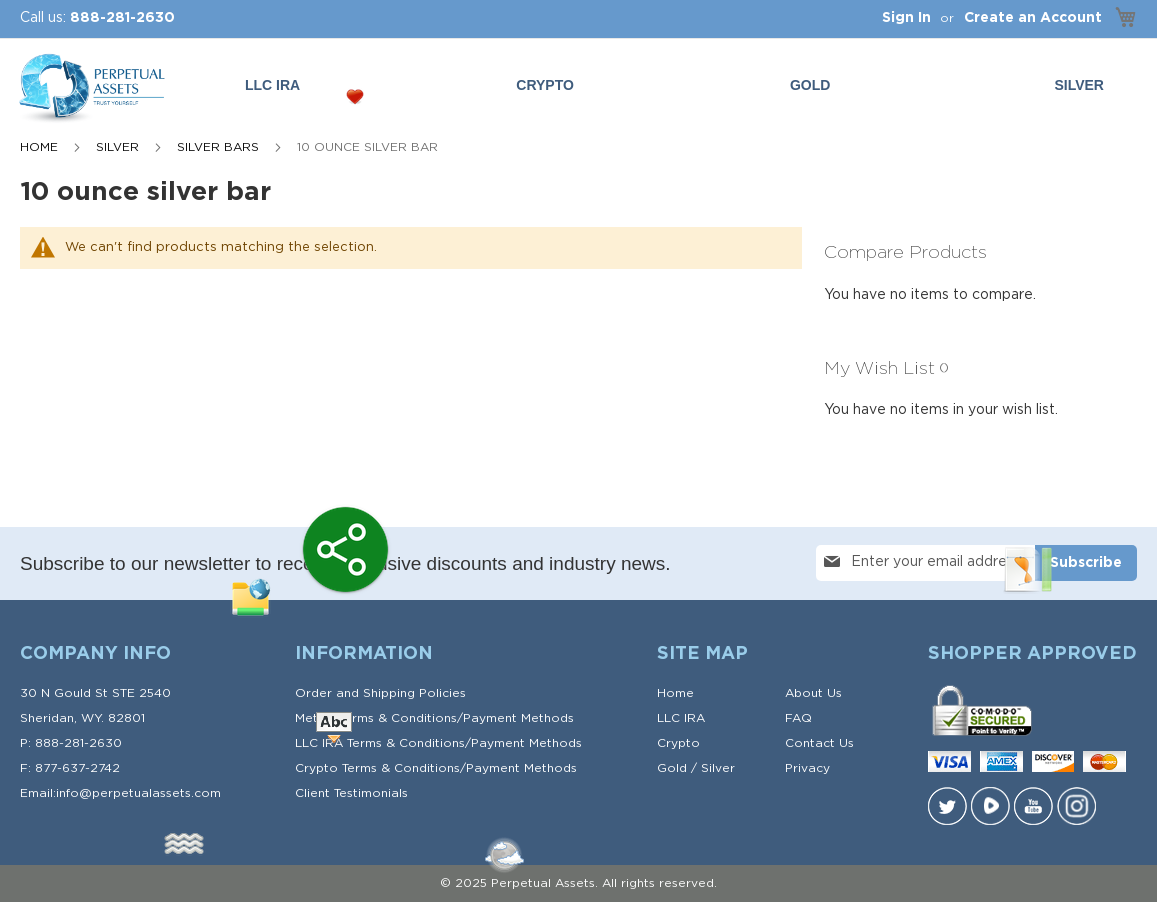 The height and width of the screenshot is (902, 1157). What do you see at coordinates (355, 97) in the screenshot?
I see `mark item as favorite` at bounding box center [355, 97].